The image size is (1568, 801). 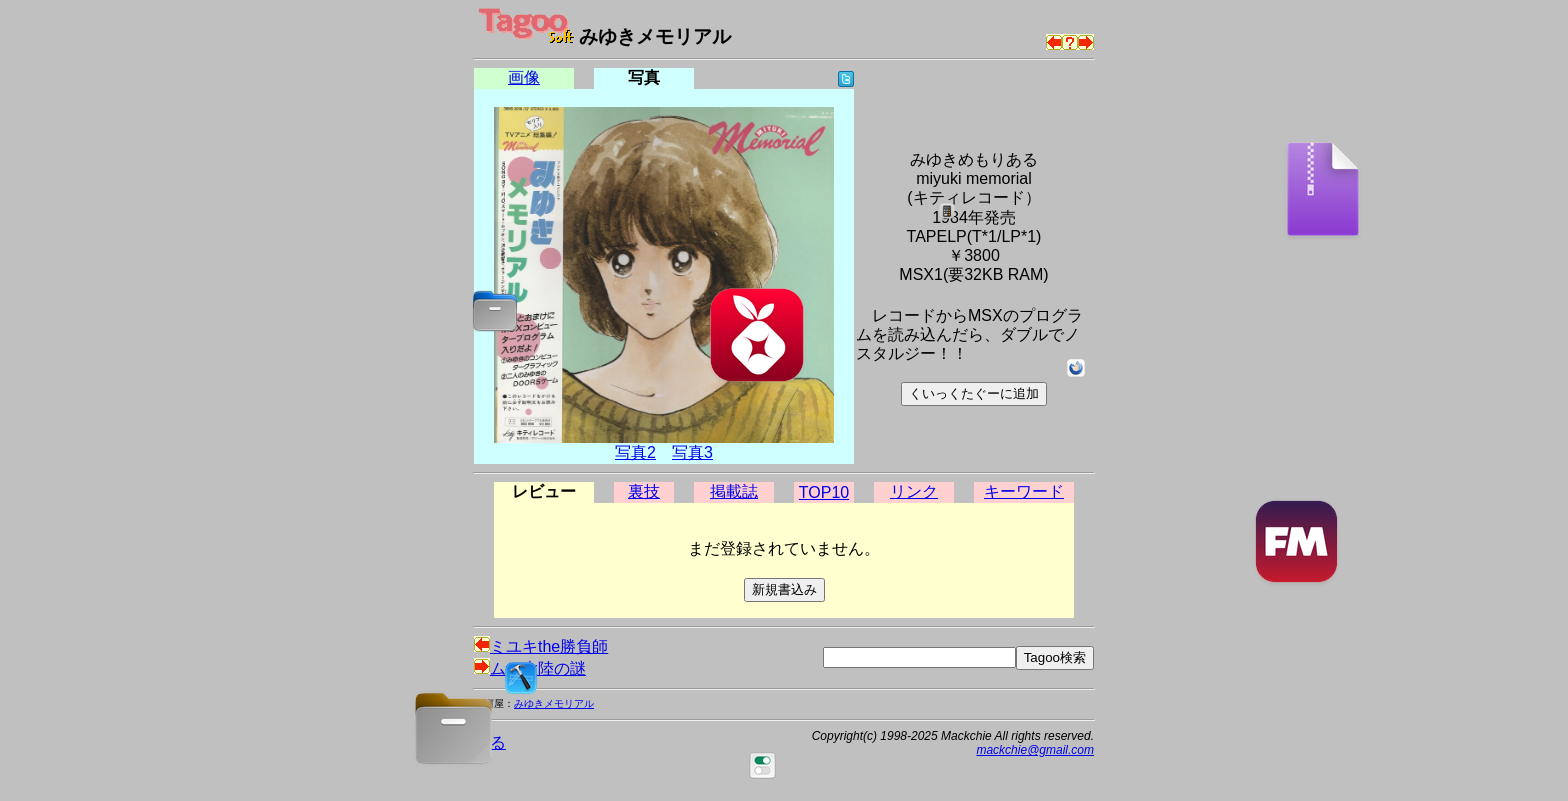 I want to click on open system settings or preferences, so click(x=762, y=765).